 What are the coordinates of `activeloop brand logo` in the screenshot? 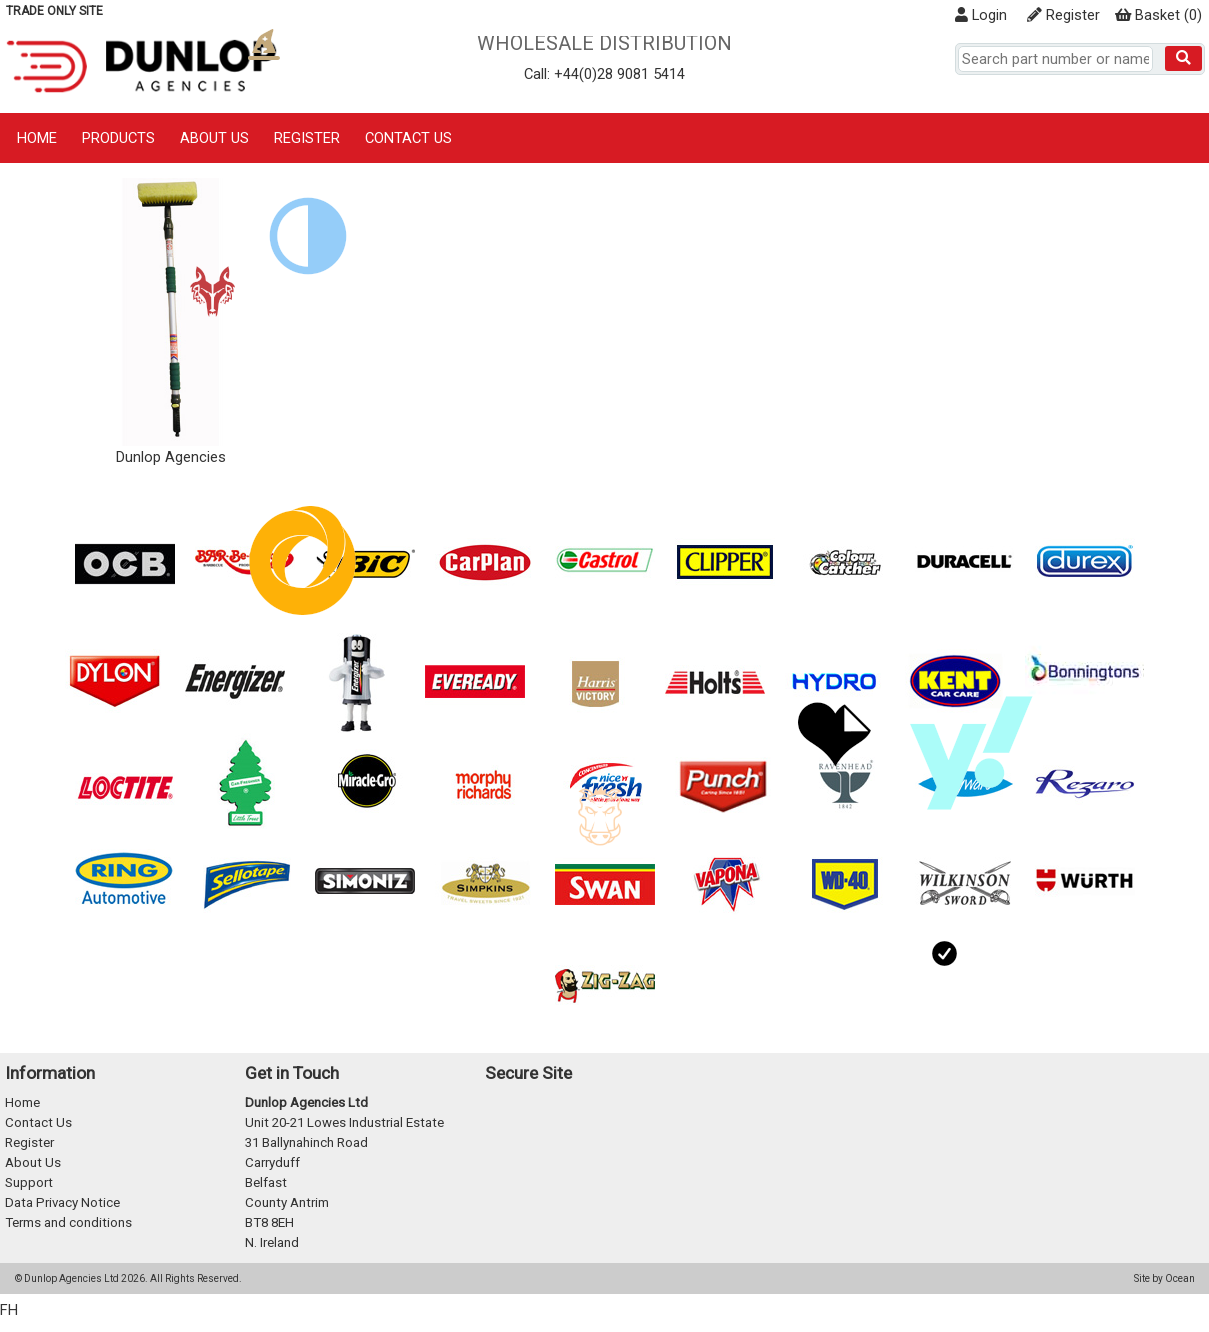 It's located at (302, 560).